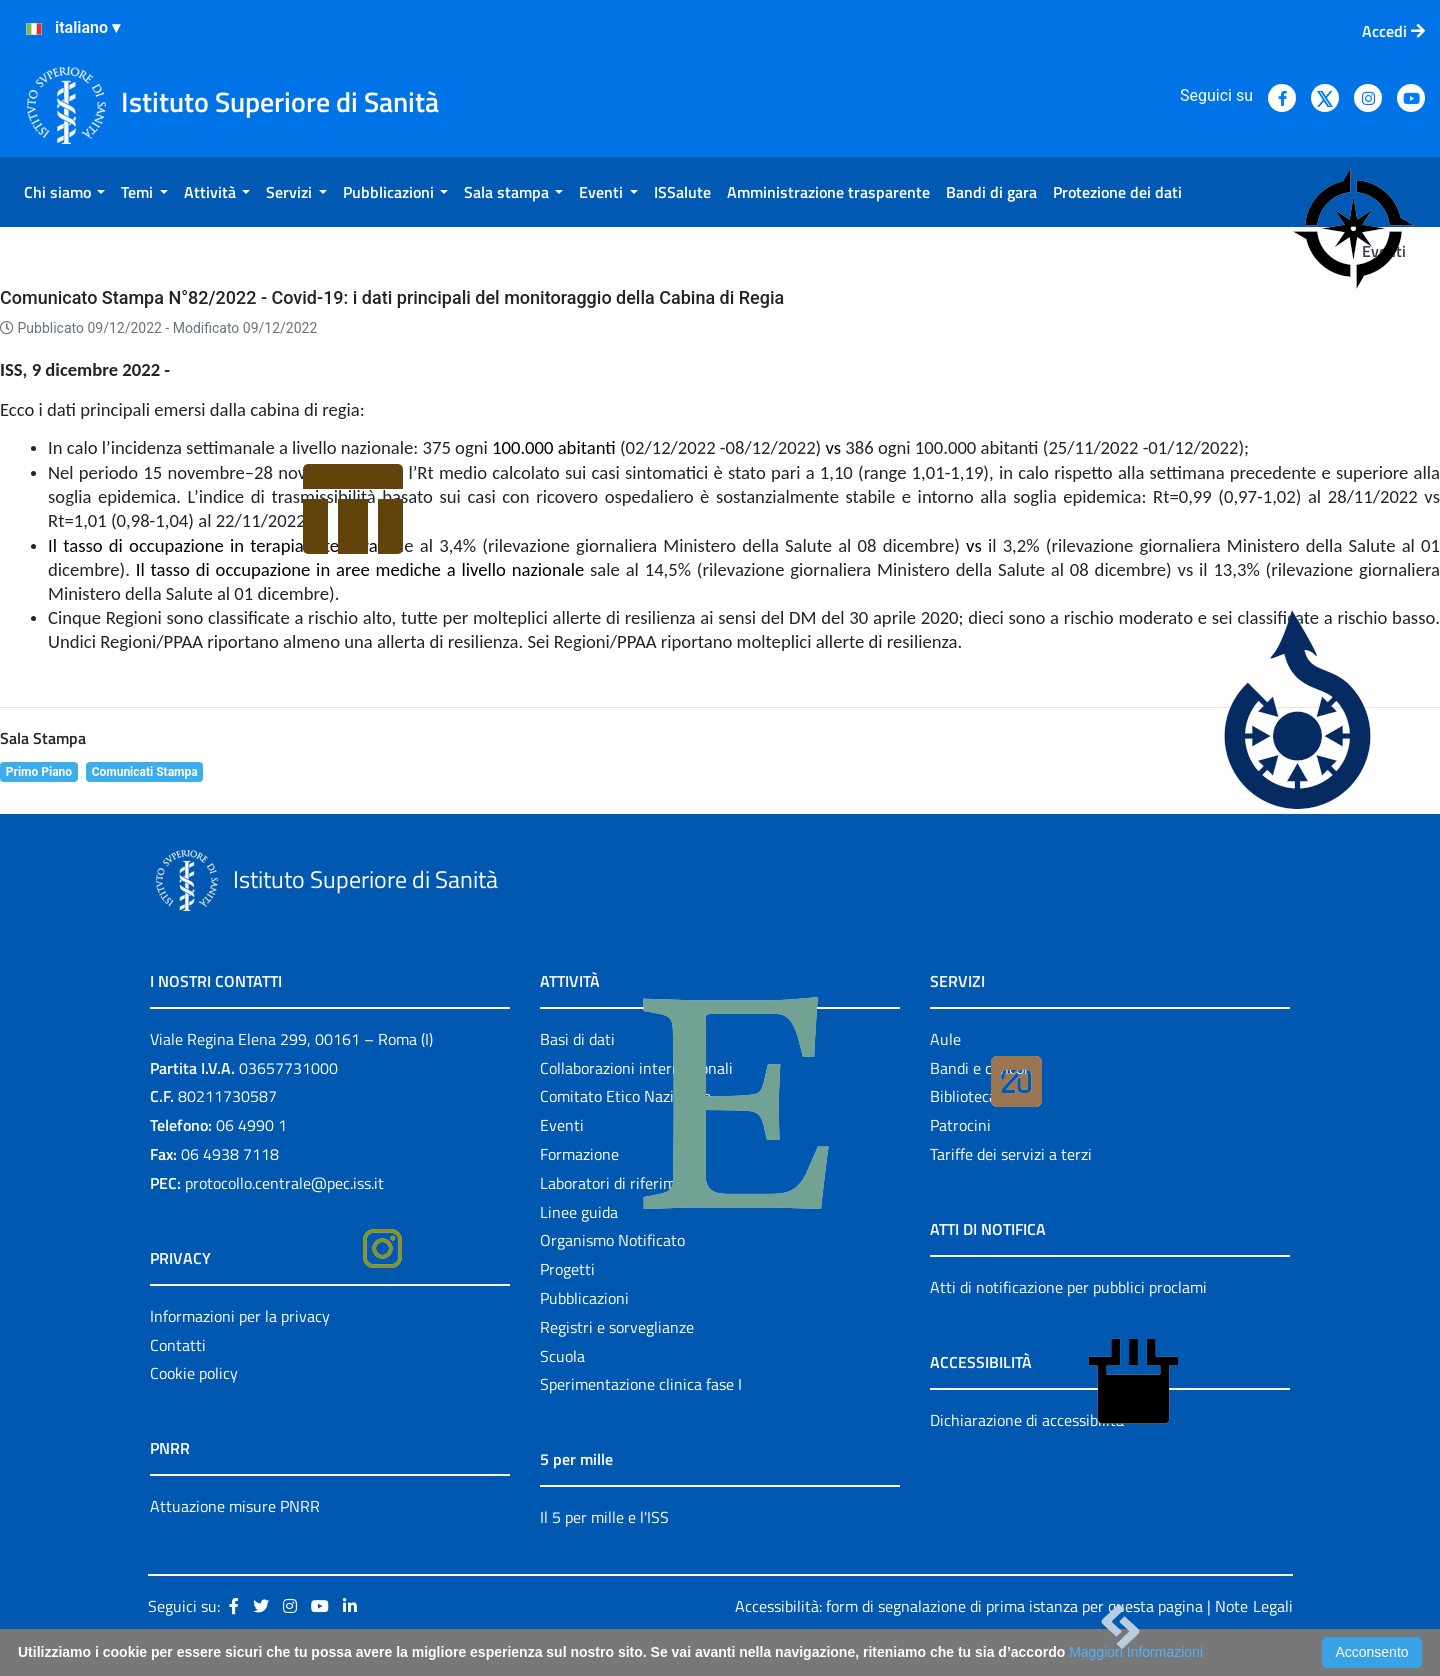 This screenshot has height=1676, width=1440. I want to click on insert a table into a document, so click(353, 509).